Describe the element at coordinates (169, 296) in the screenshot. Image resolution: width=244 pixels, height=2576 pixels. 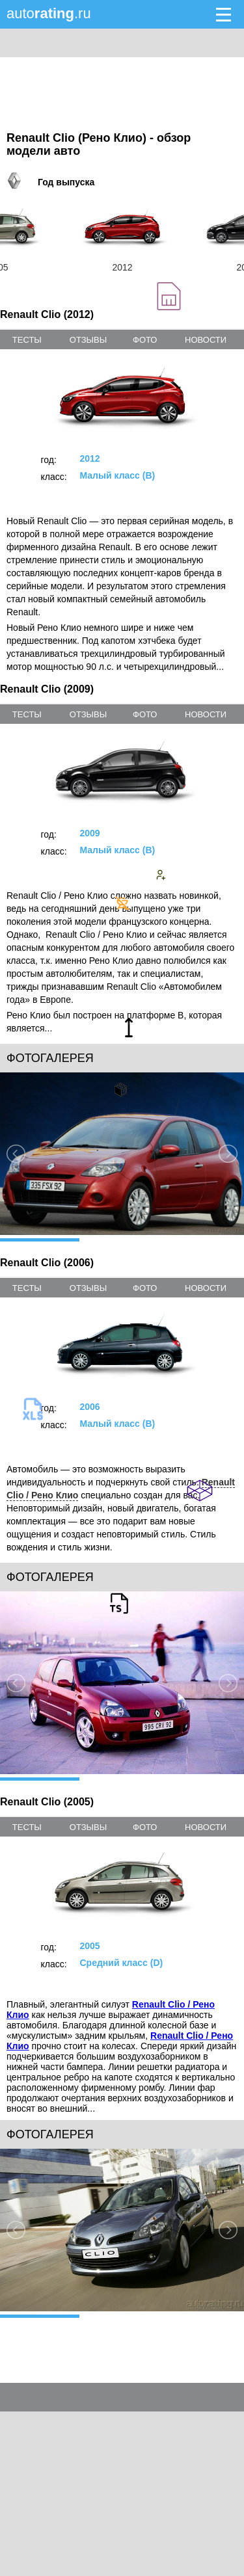
I see `manage sim card settings` at that location.